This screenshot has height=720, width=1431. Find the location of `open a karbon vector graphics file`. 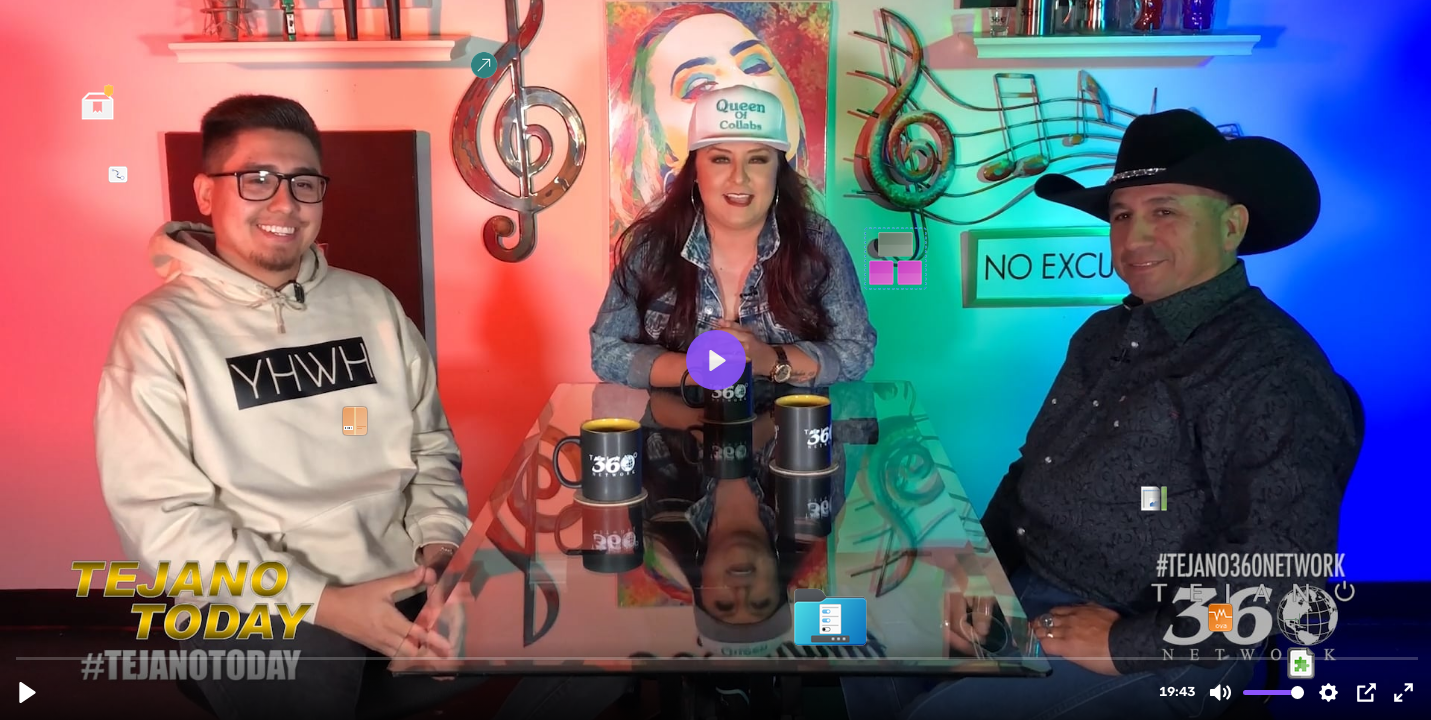

open a karbon vector graphics file is located at coordinates (118, 174).